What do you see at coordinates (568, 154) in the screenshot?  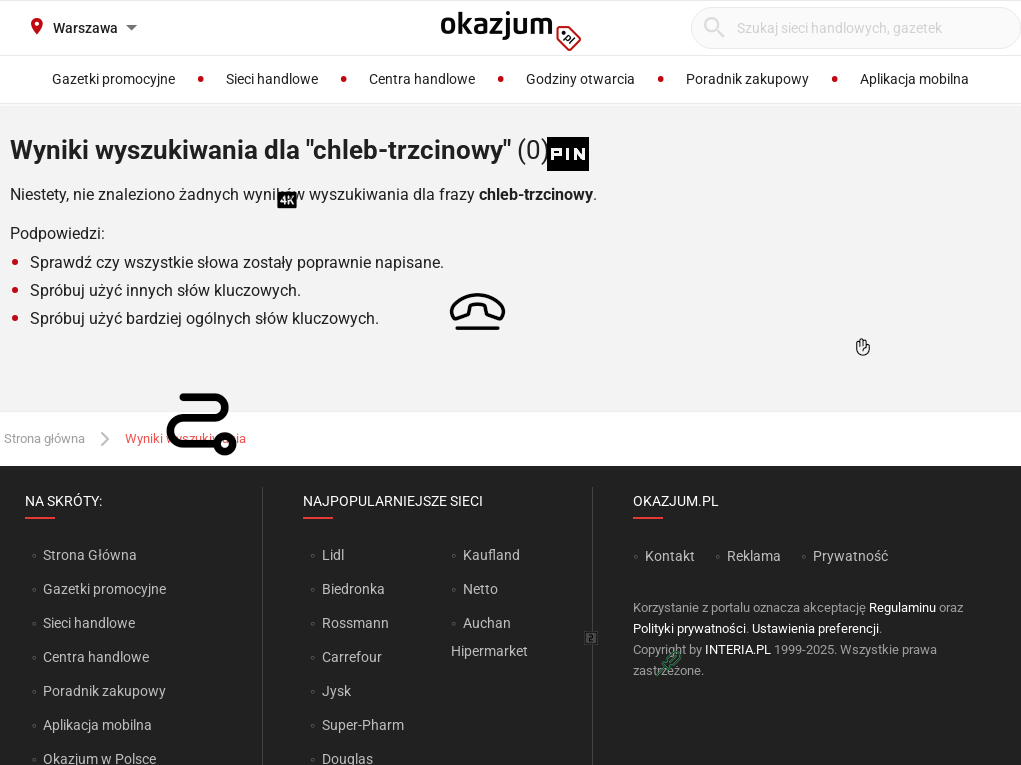 I see `indicates PIN code entry required` at bounding box center [568, 154].